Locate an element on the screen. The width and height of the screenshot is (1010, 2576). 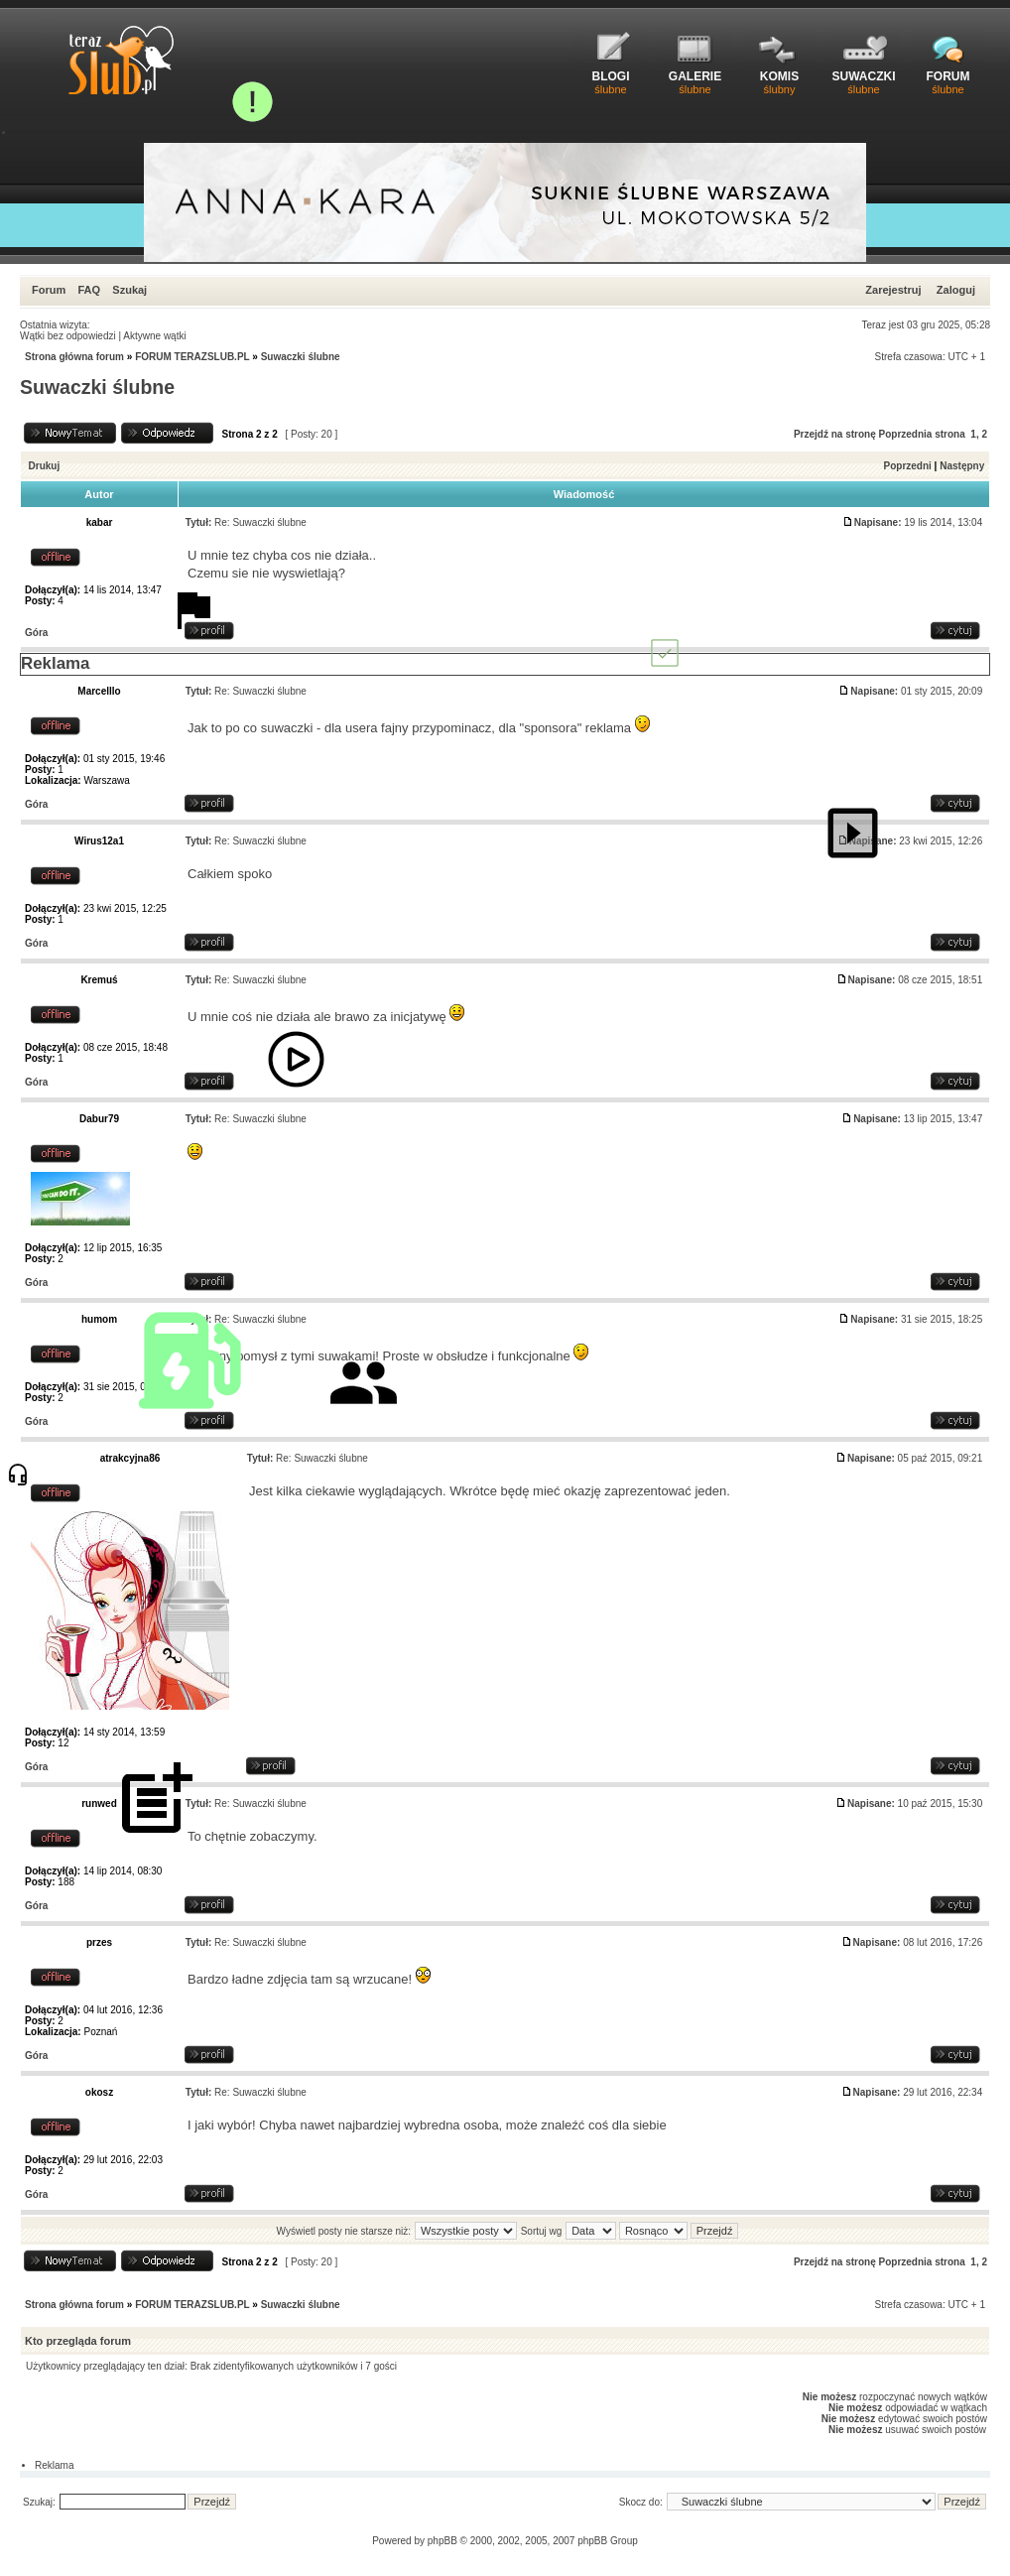
play media or video content is located at coordinates (296, 1059).